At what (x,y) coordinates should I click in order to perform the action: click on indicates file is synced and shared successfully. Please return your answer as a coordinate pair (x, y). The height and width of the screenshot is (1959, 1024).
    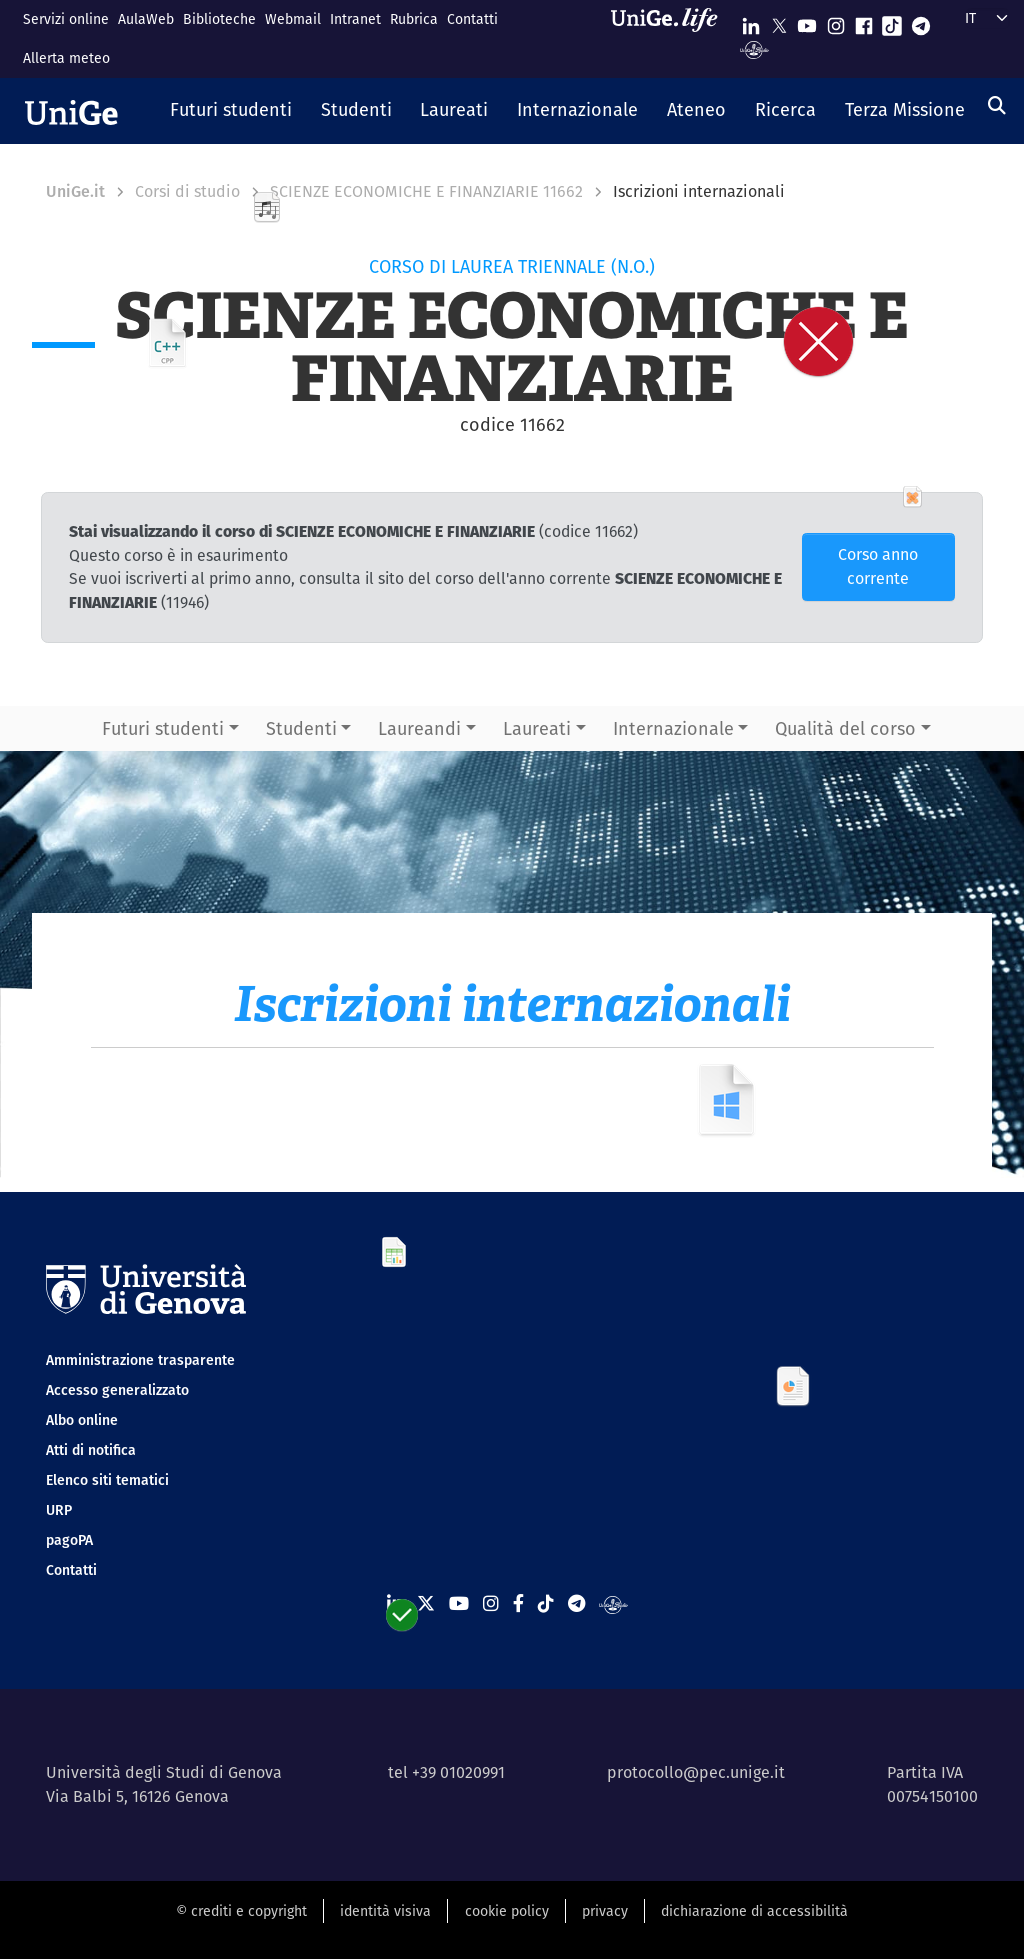
    Looking at the image, I should click on (402, 1615).